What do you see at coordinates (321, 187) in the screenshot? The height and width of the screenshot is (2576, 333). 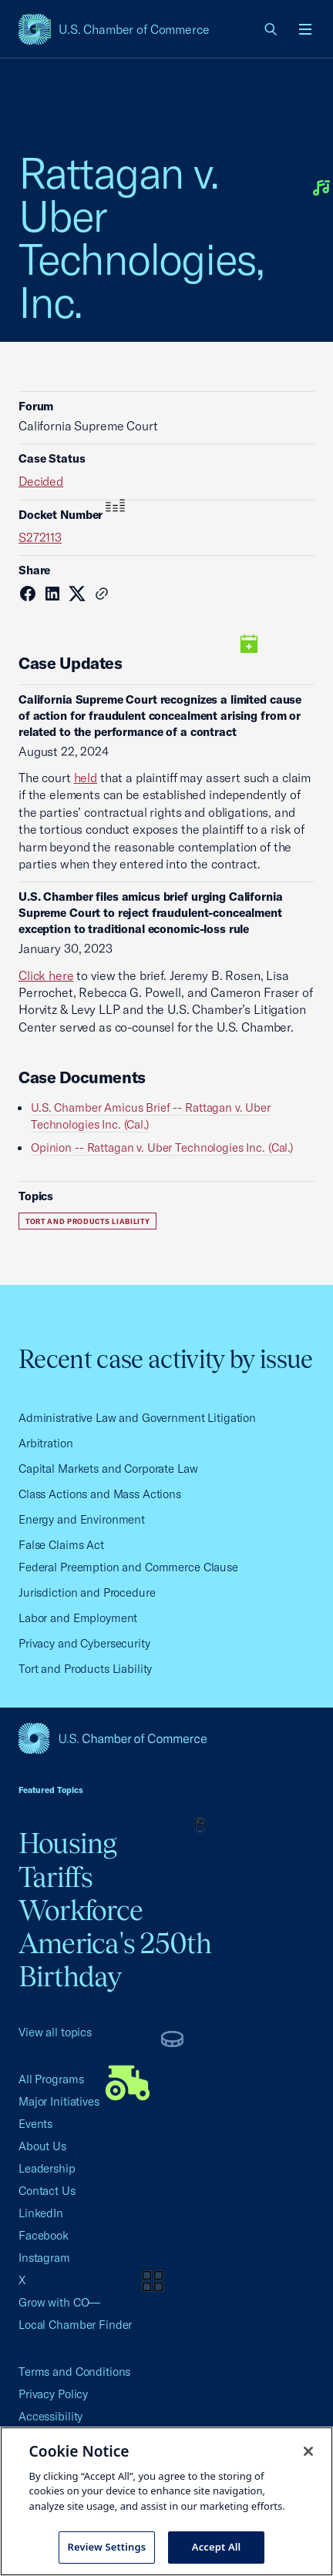 I see `remove a song from playlist` at bounding box center [321, 187].